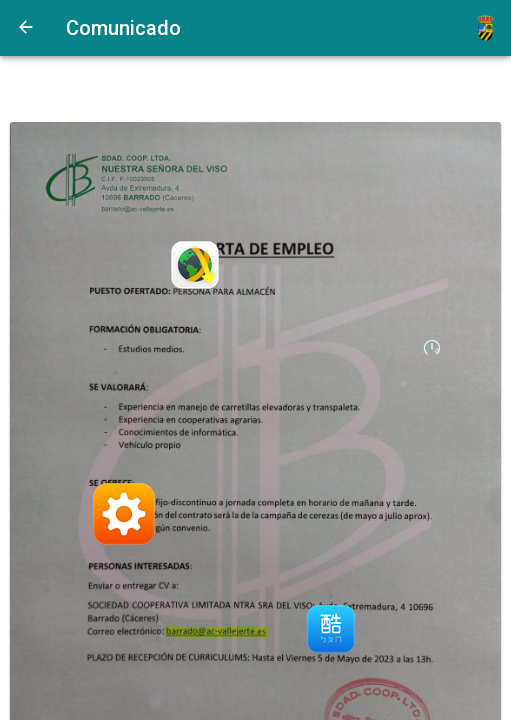 The image size is (511, 720). I want to click on open jdownloader download manager, so click(195, 265).